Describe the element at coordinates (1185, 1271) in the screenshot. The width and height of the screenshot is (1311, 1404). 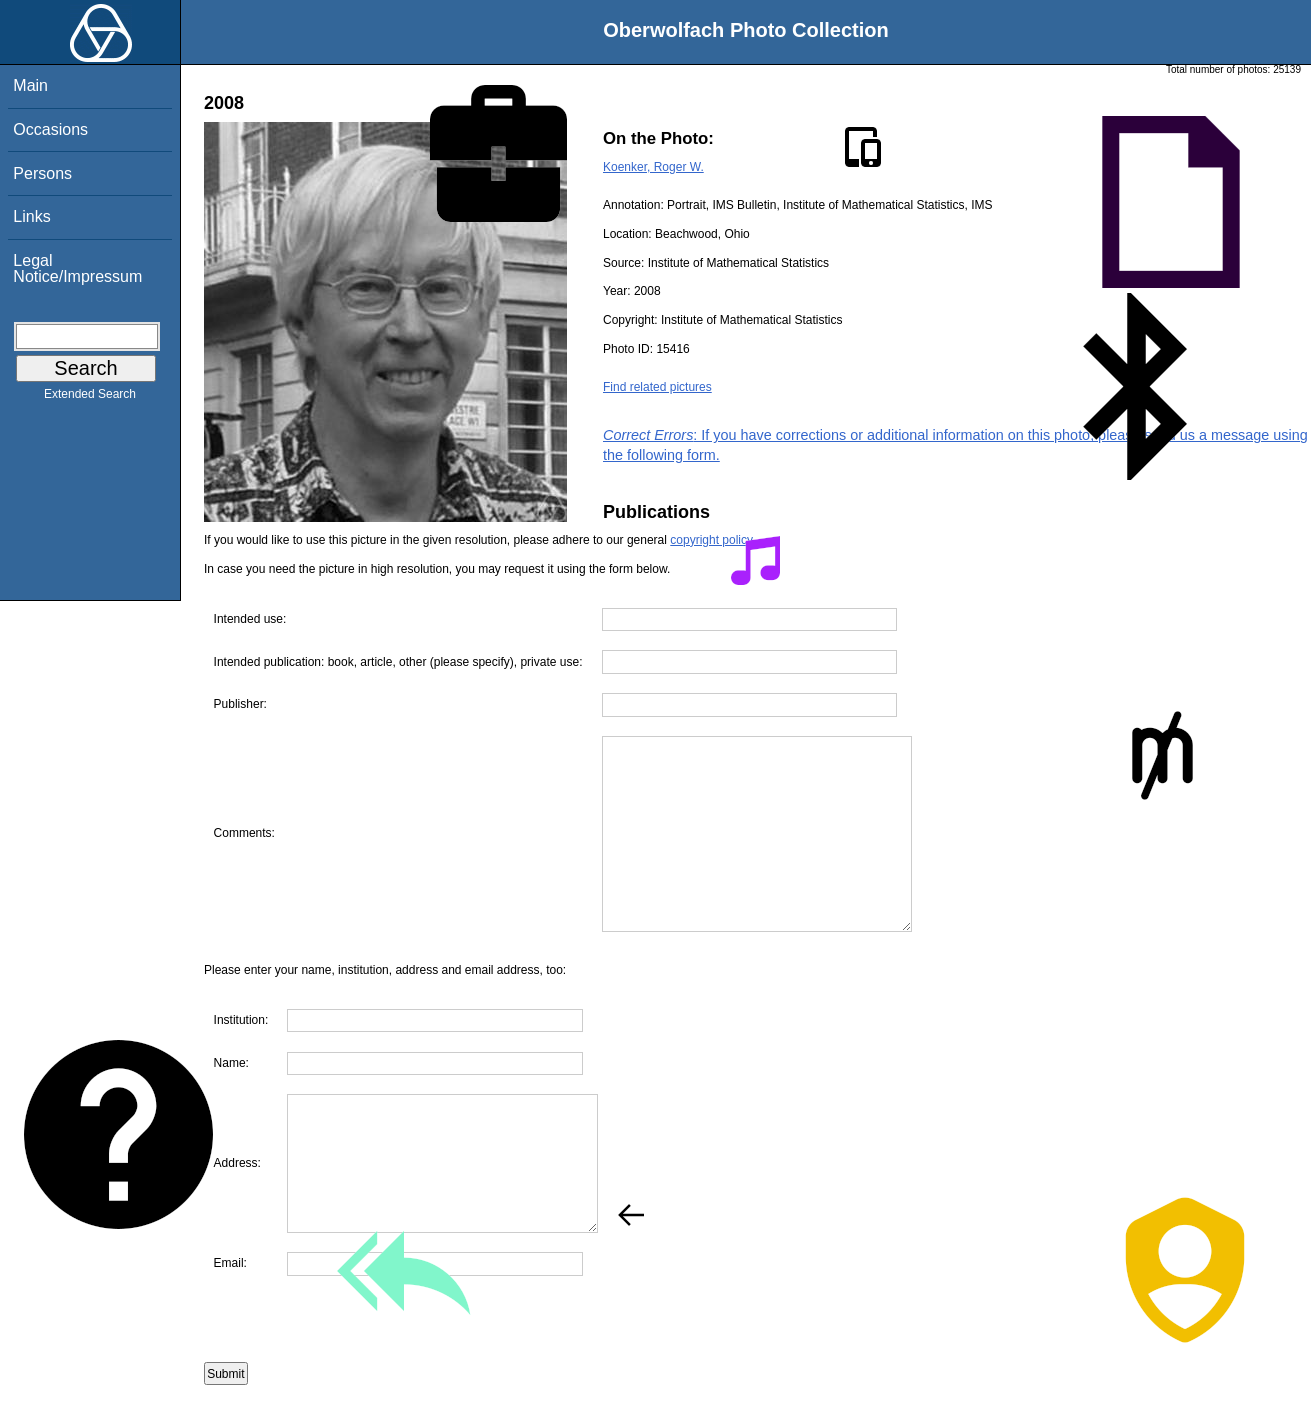
I see `manage user roles and permissions` at that location.